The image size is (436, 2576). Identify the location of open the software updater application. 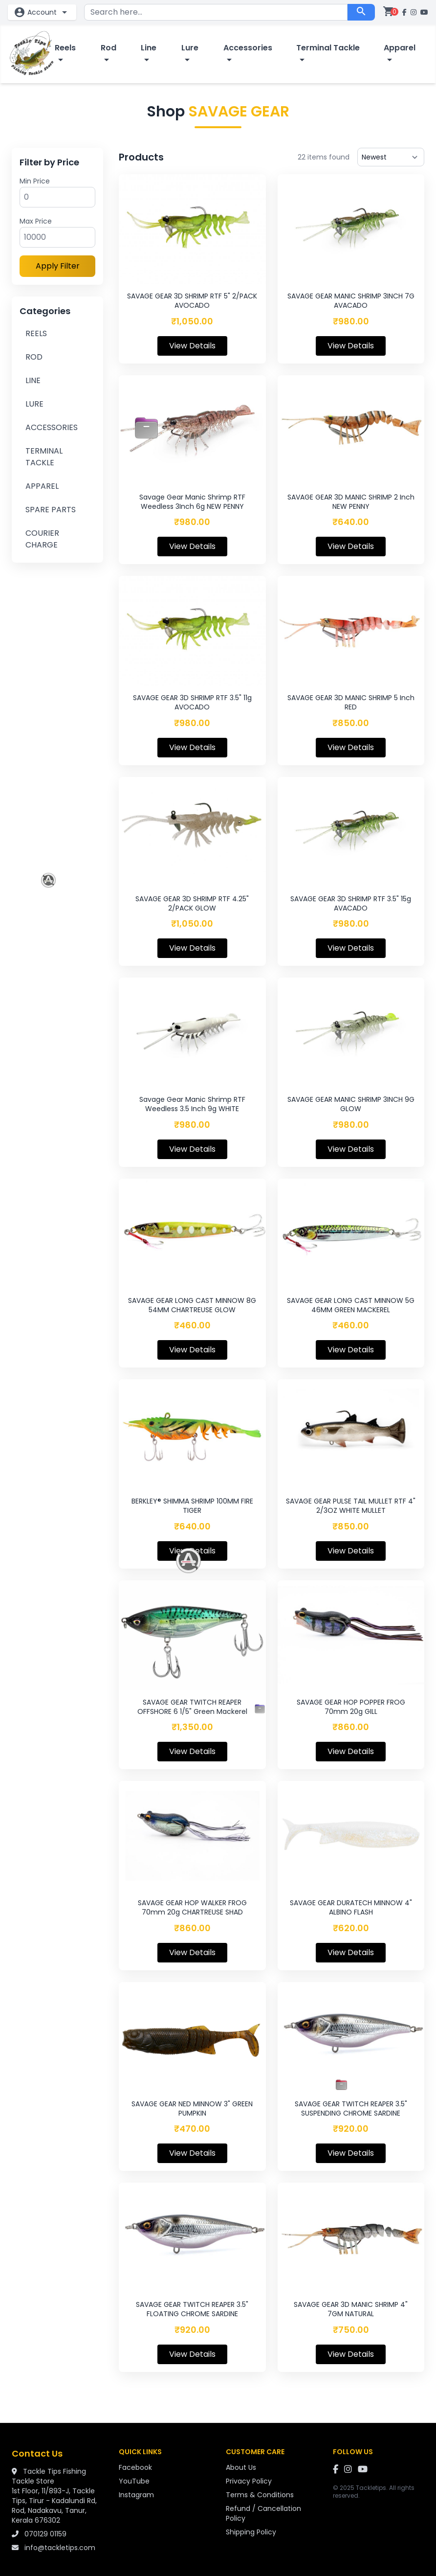
(48, 880).